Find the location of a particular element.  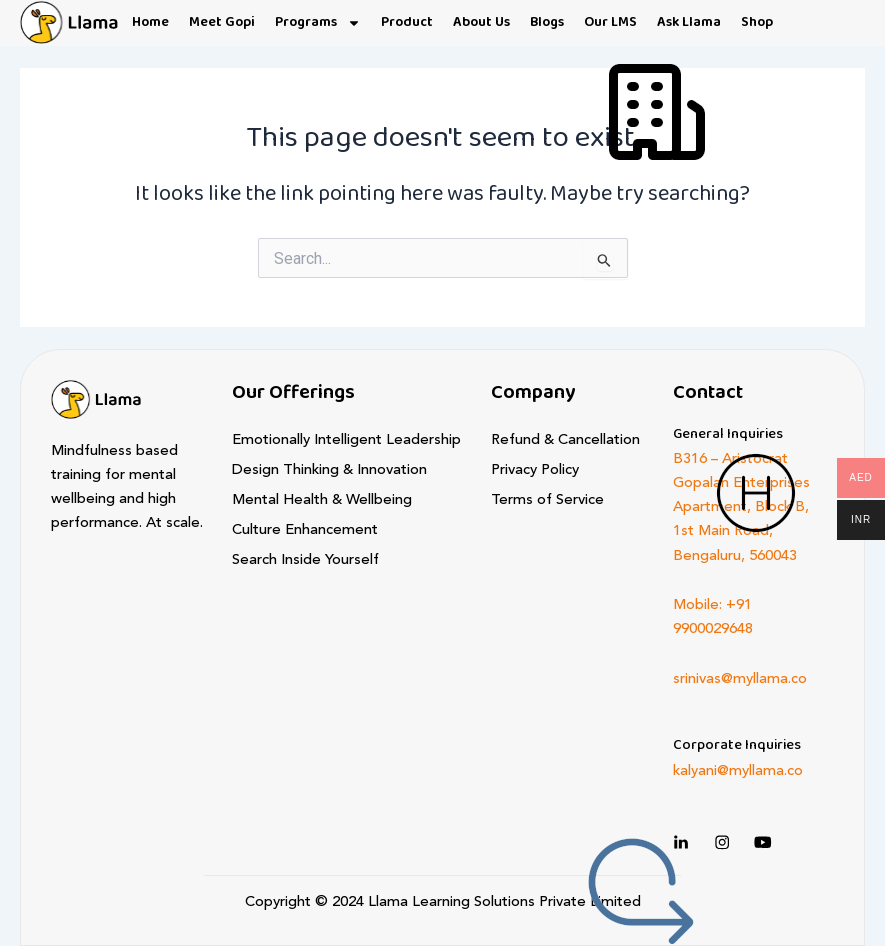

navigate to items starting with the letter H is located at coordinates (756, 493).